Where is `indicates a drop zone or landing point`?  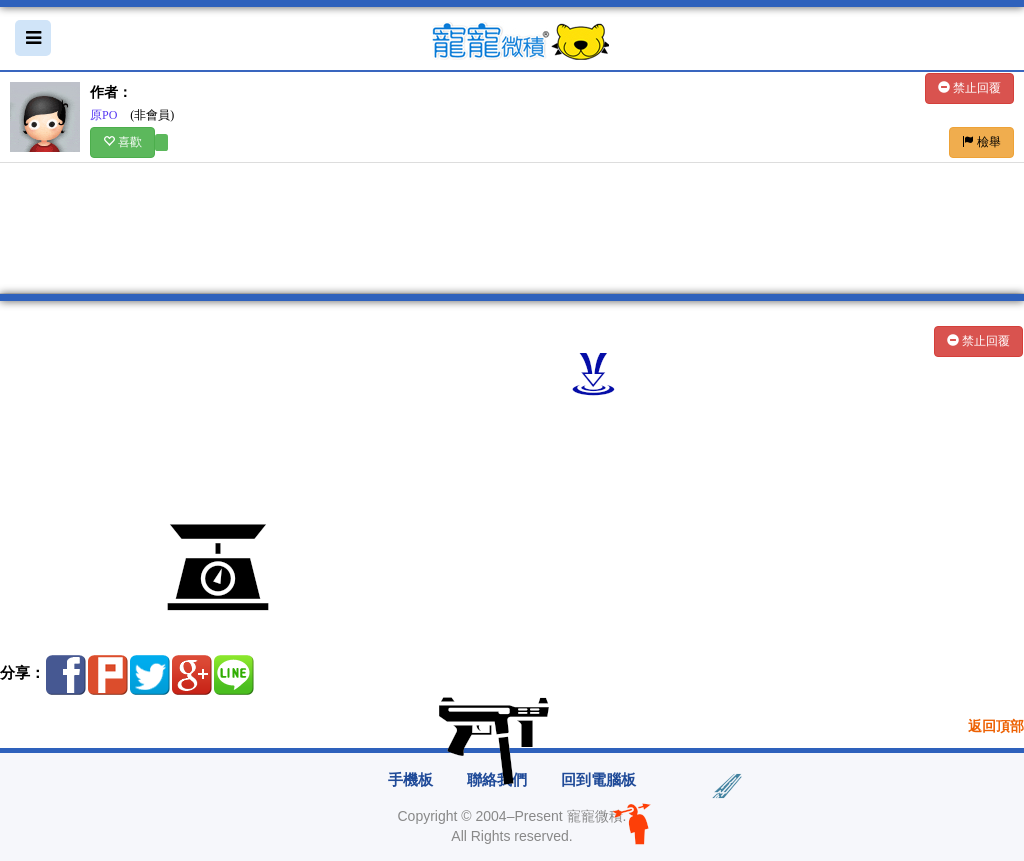 indicates a drop zone or landing point is located at coordinates (593, 374).